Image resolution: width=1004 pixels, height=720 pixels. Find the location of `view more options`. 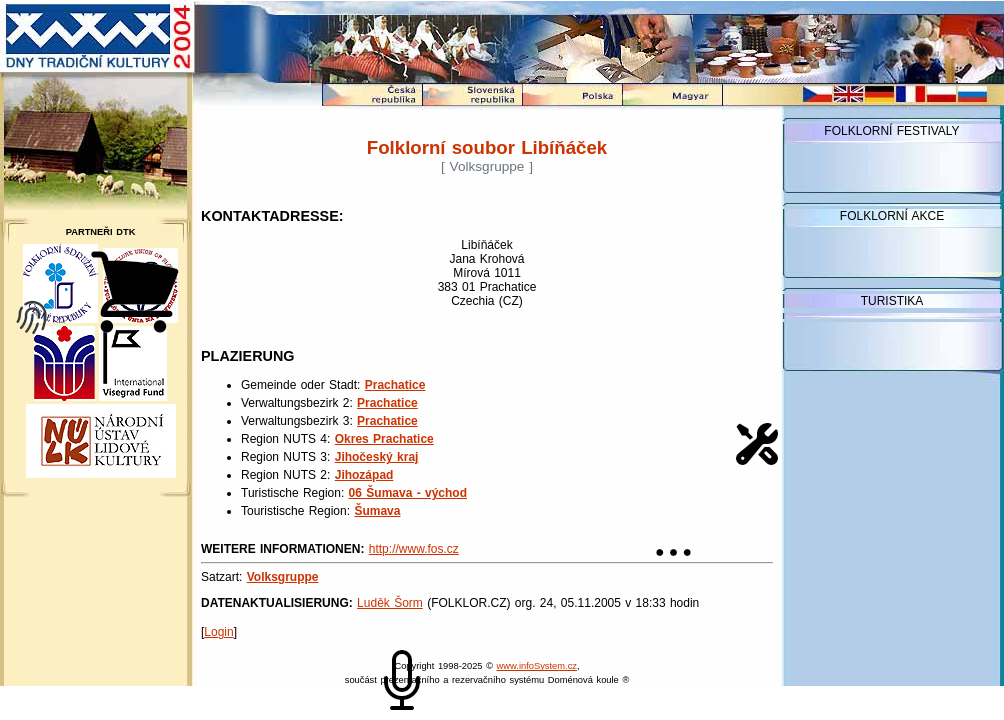

view more options is located at coordinates (673, 552).